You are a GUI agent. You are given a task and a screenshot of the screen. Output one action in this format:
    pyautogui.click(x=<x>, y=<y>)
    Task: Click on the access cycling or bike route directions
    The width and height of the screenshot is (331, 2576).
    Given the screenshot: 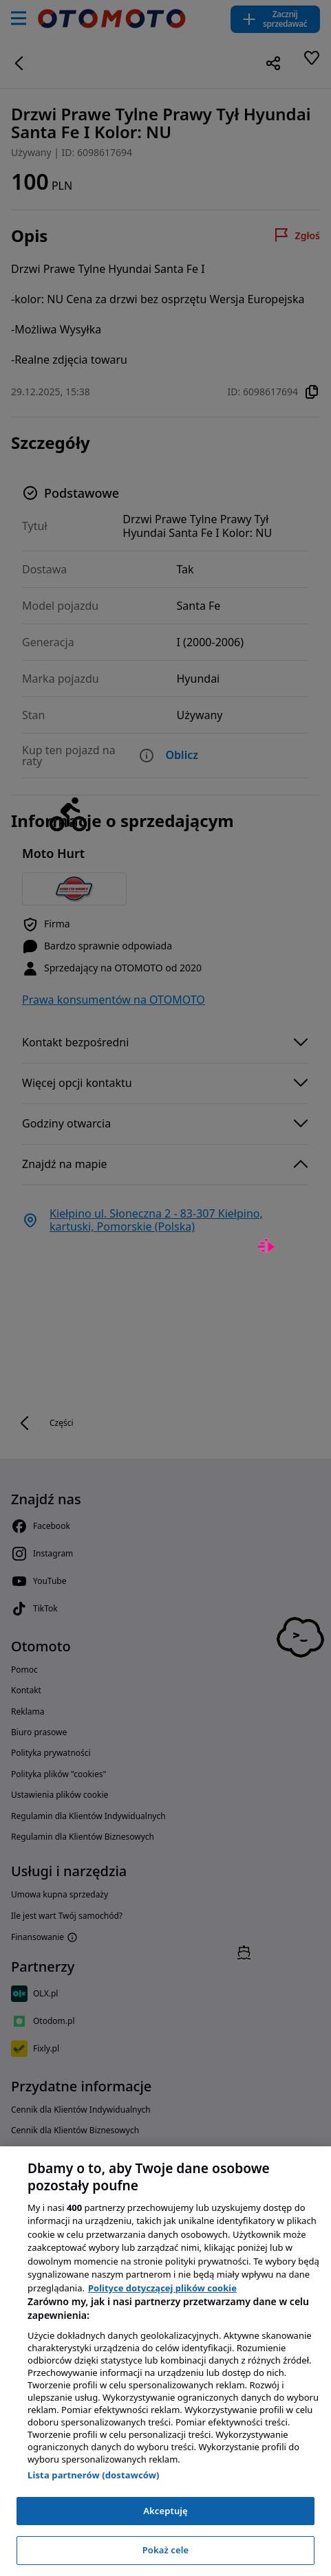 What is the action you would take?
    pyautogui.click(x=68, y=816)
    